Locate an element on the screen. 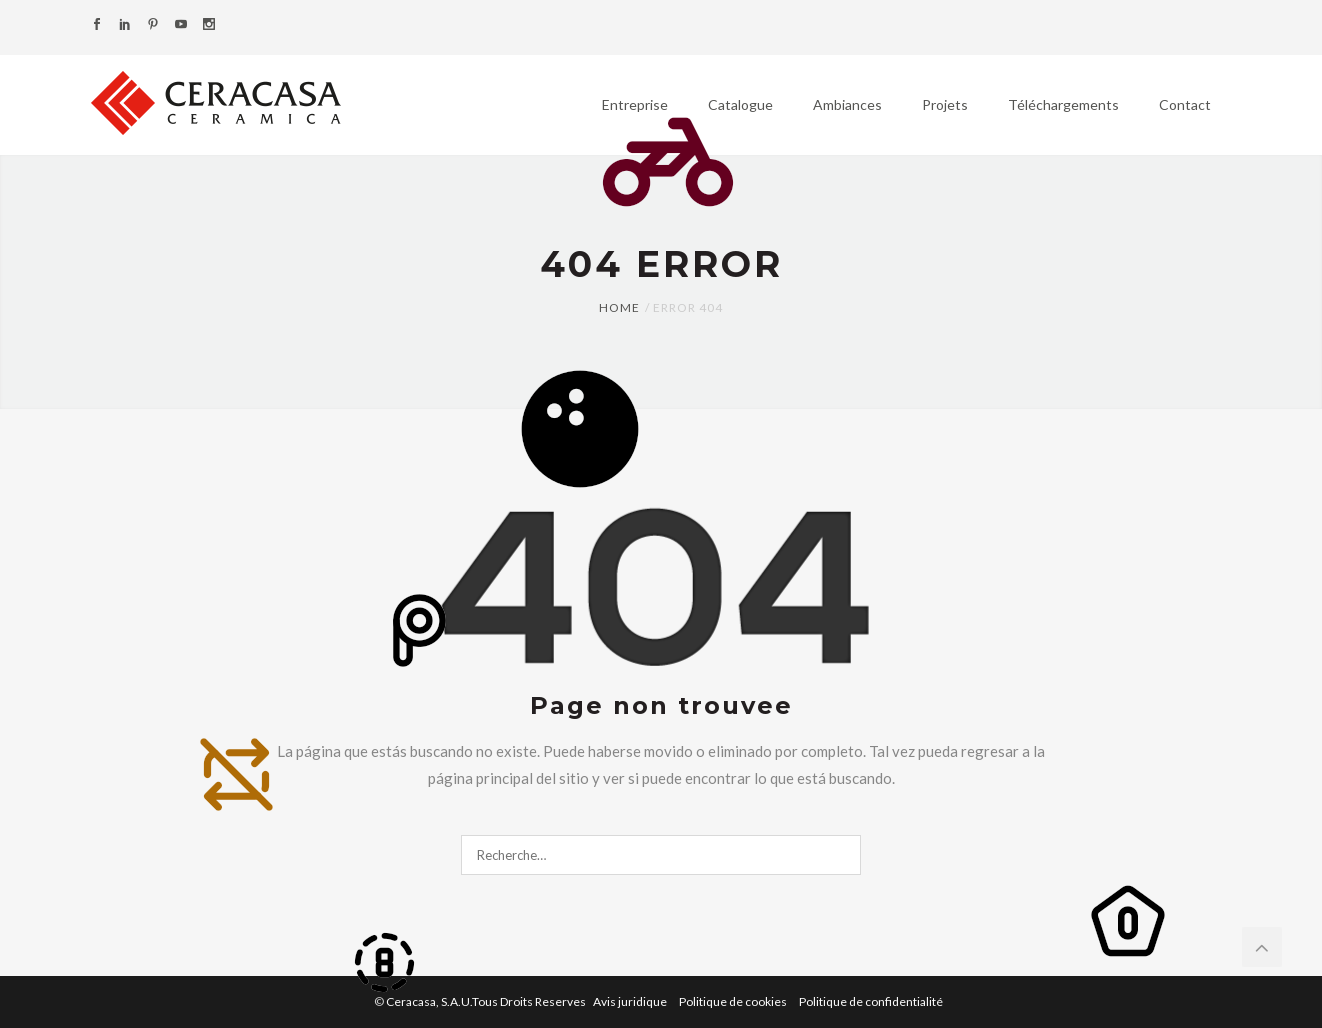 The image size is (1322, 1028). open picsart photo editing app is located at coordinates (419, 630).